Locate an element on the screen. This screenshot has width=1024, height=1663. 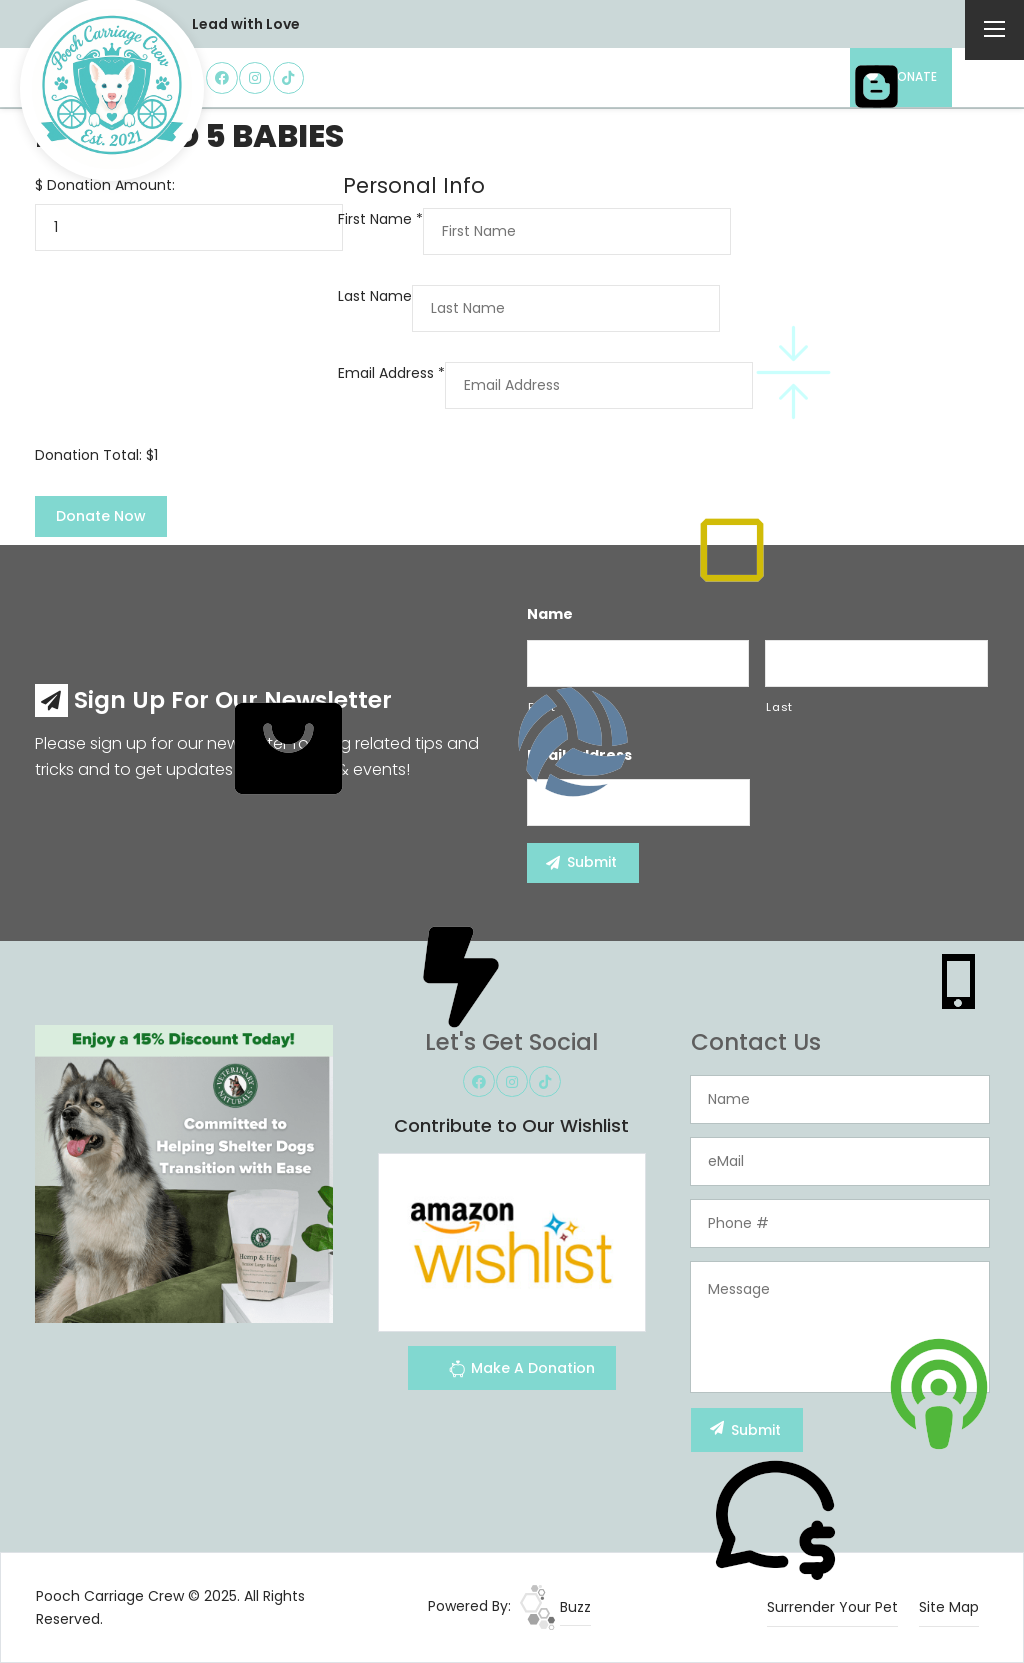
indicates mobile device or smartphone is located at coordinates (959, 981).